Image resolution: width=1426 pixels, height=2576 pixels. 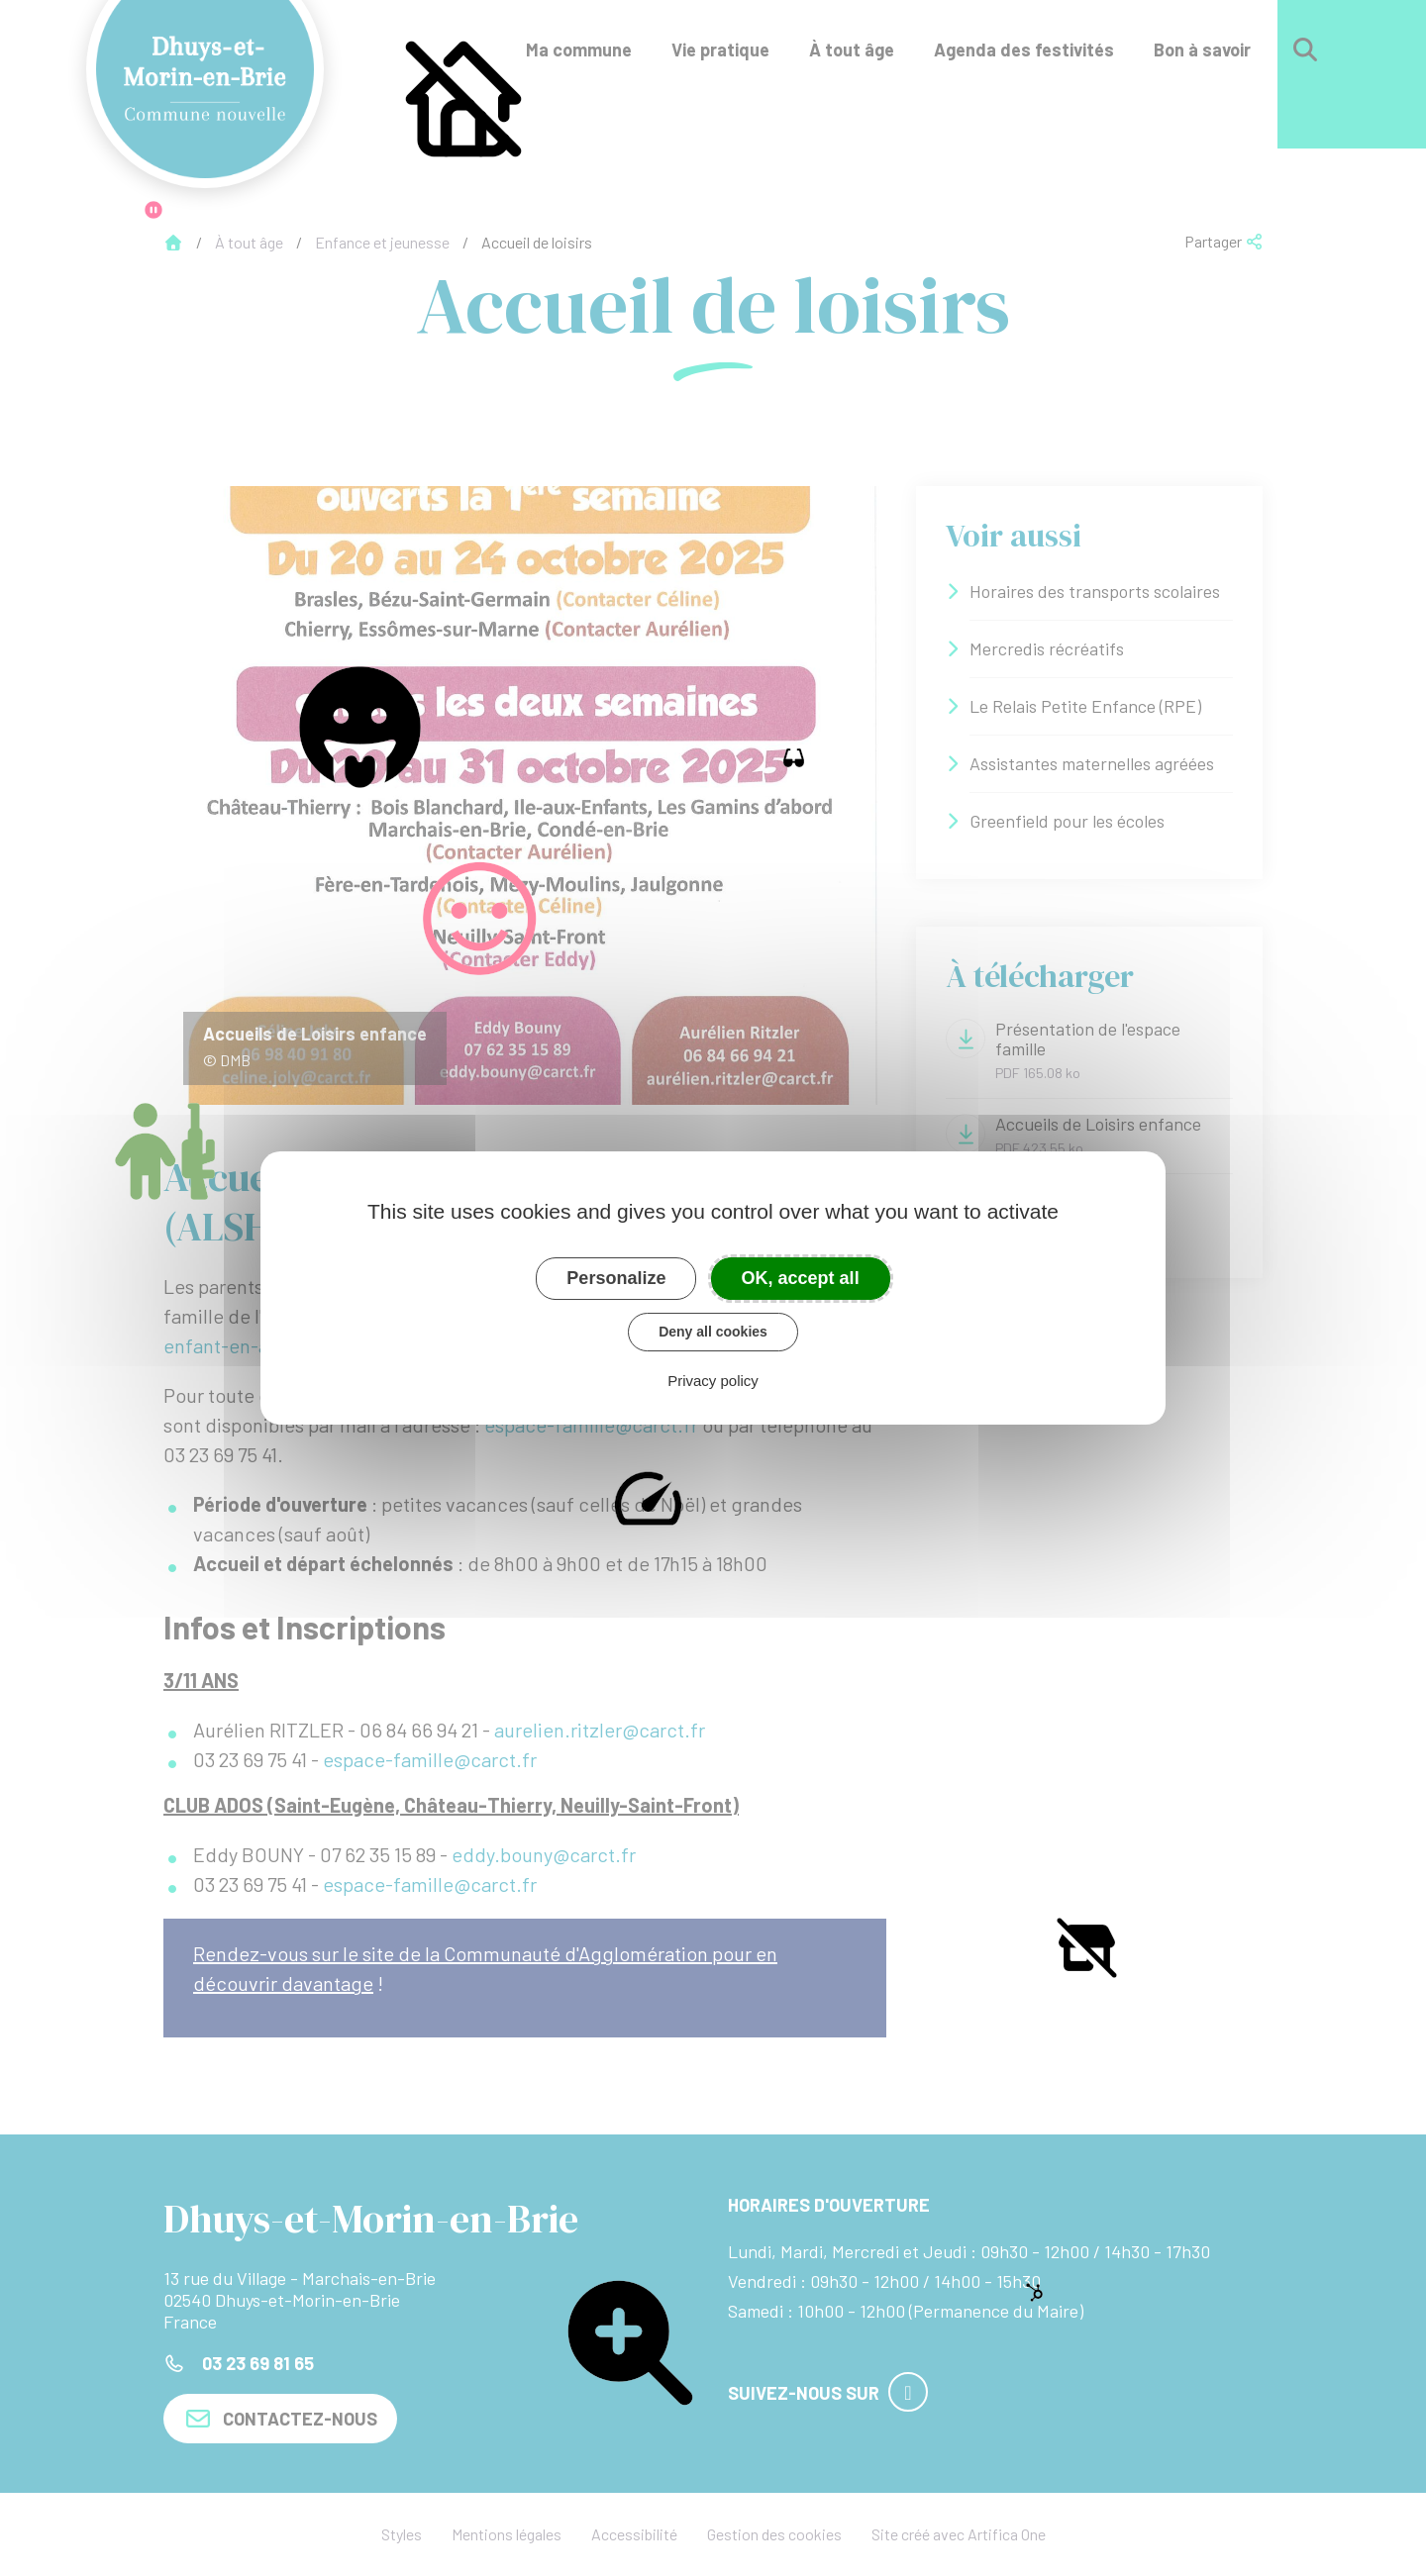 I want to click on insert an emoji or emoticon, so click(x=479, y=919).